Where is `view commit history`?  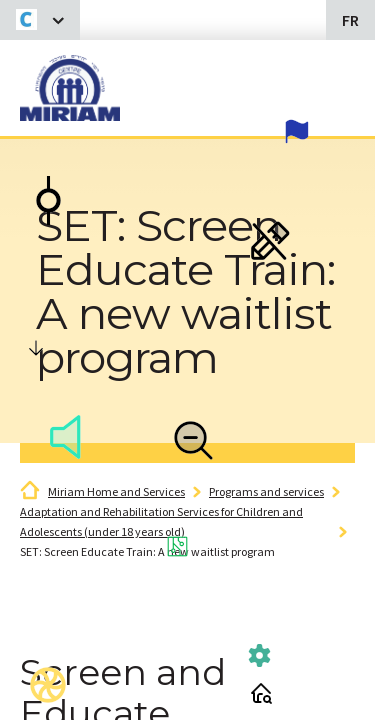 view commit history is located at coordinates (48, 200).